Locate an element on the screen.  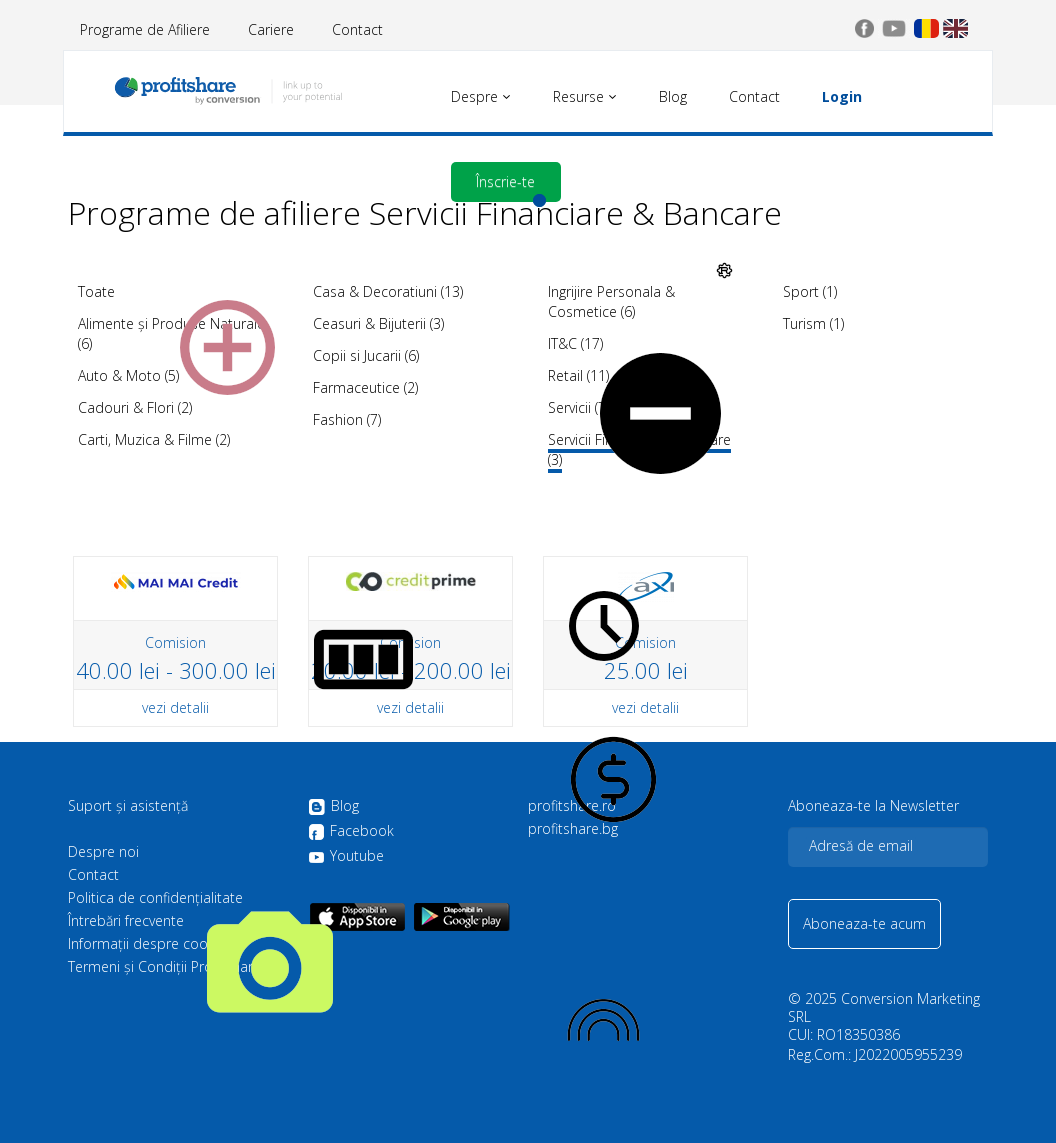
indicates full battery charge is located at coordinates (363, 659).